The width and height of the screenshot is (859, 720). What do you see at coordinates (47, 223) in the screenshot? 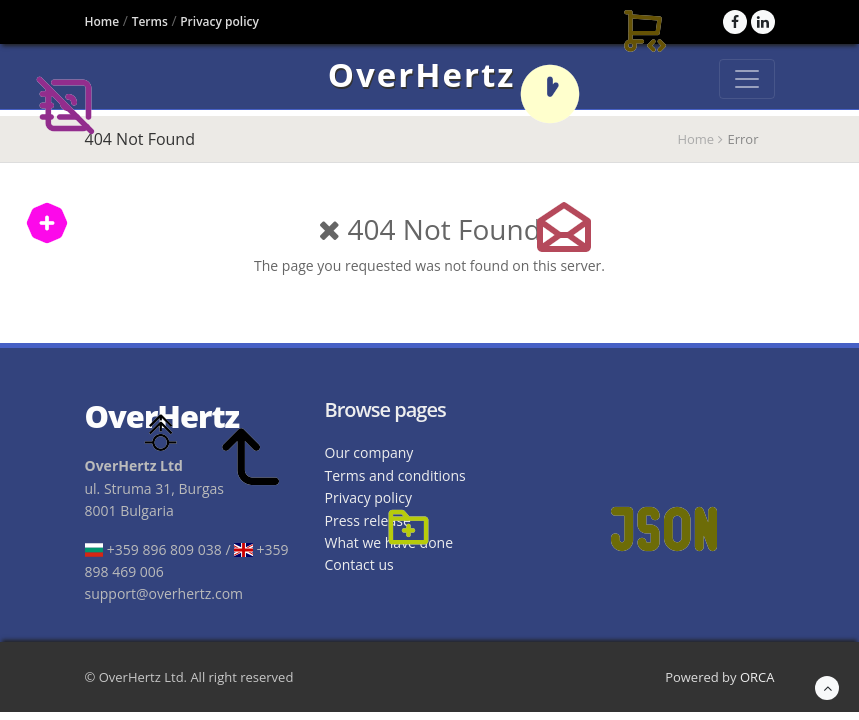
I see `add a new item or element` at bounding box center [47, 223].